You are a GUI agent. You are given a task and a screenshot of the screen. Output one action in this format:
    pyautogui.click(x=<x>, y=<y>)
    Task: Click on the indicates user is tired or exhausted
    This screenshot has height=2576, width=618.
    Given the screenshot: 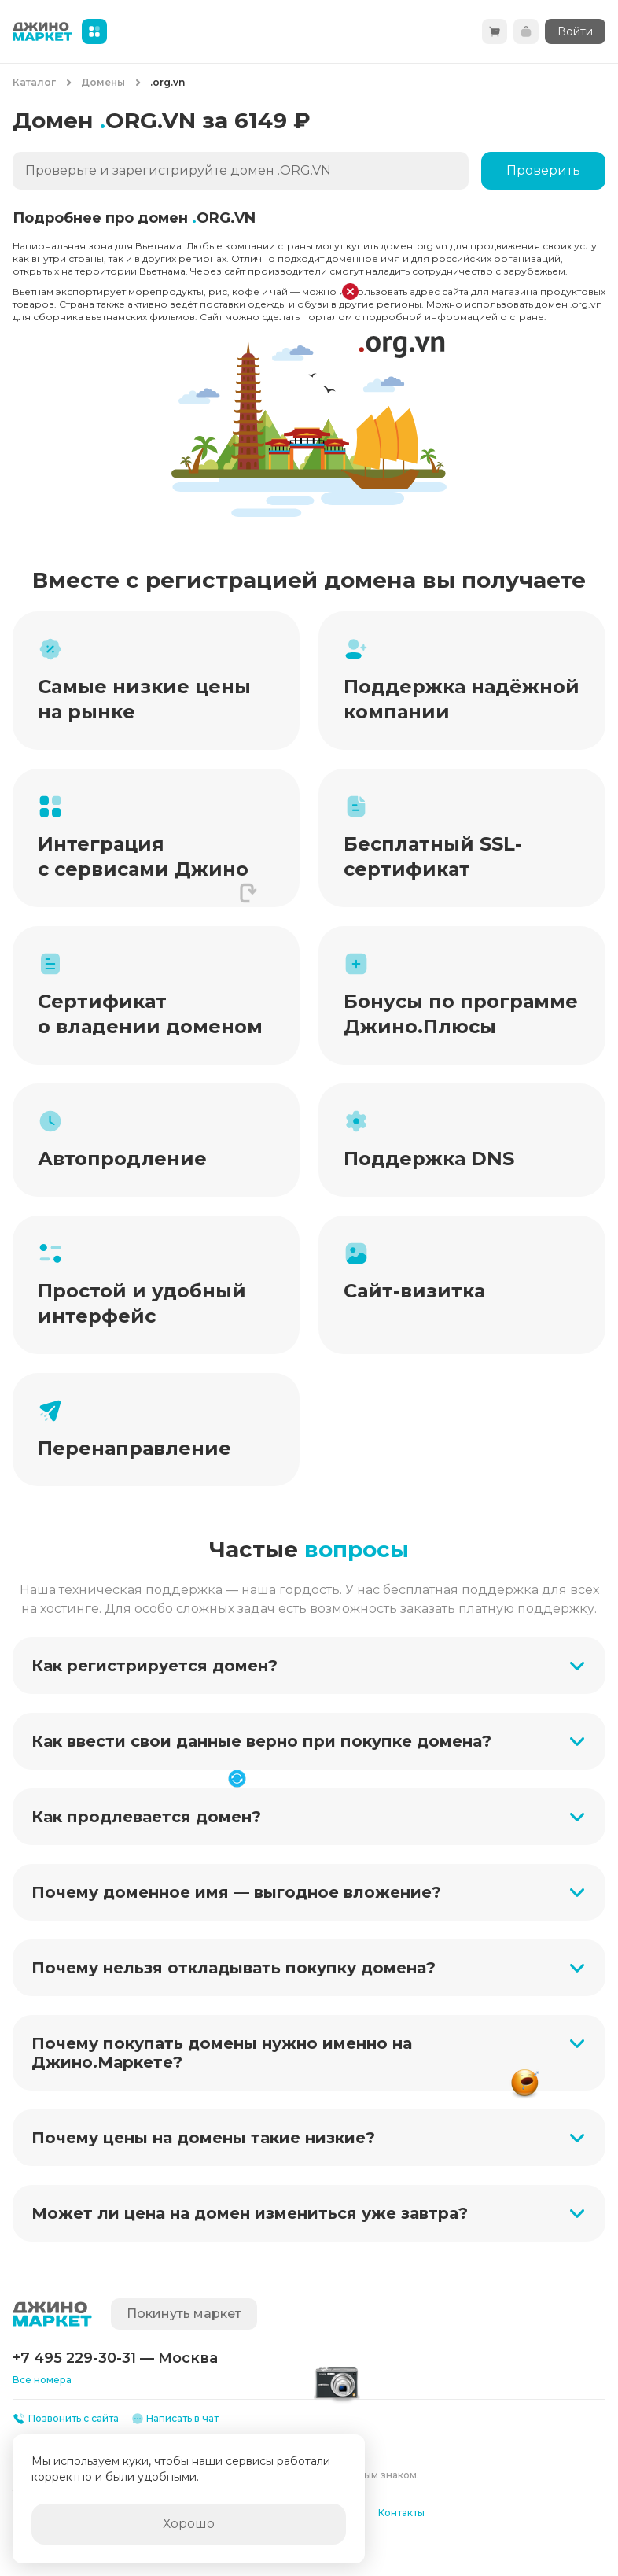 What is the action you would take?
    pyautogui.click(x=524, y=2083)
    